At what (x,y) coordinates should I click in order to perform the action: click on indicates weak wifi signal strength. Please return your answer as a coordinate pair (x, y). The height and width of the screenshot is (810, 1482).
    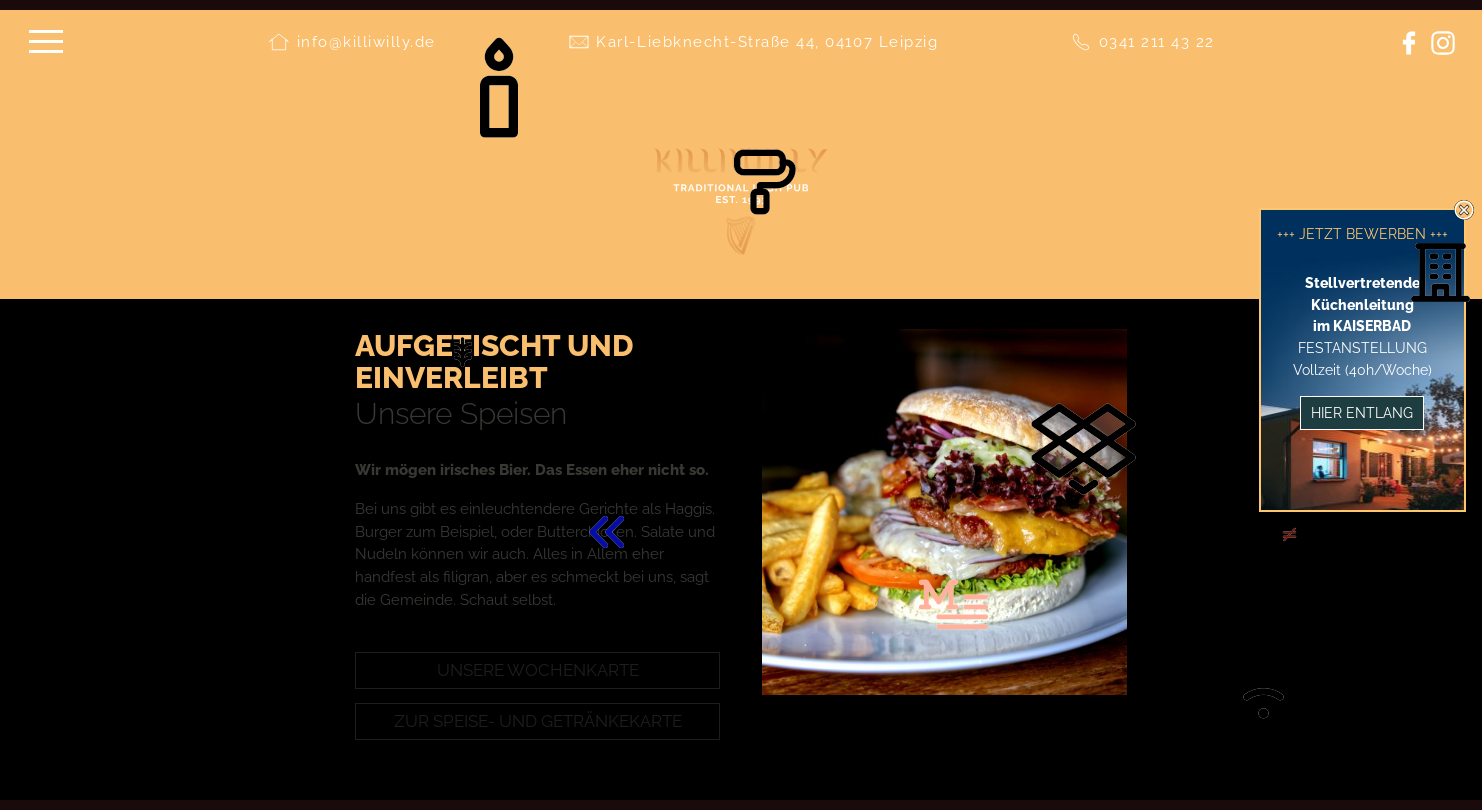
    Looking at the image, I should click on (1263, 681).